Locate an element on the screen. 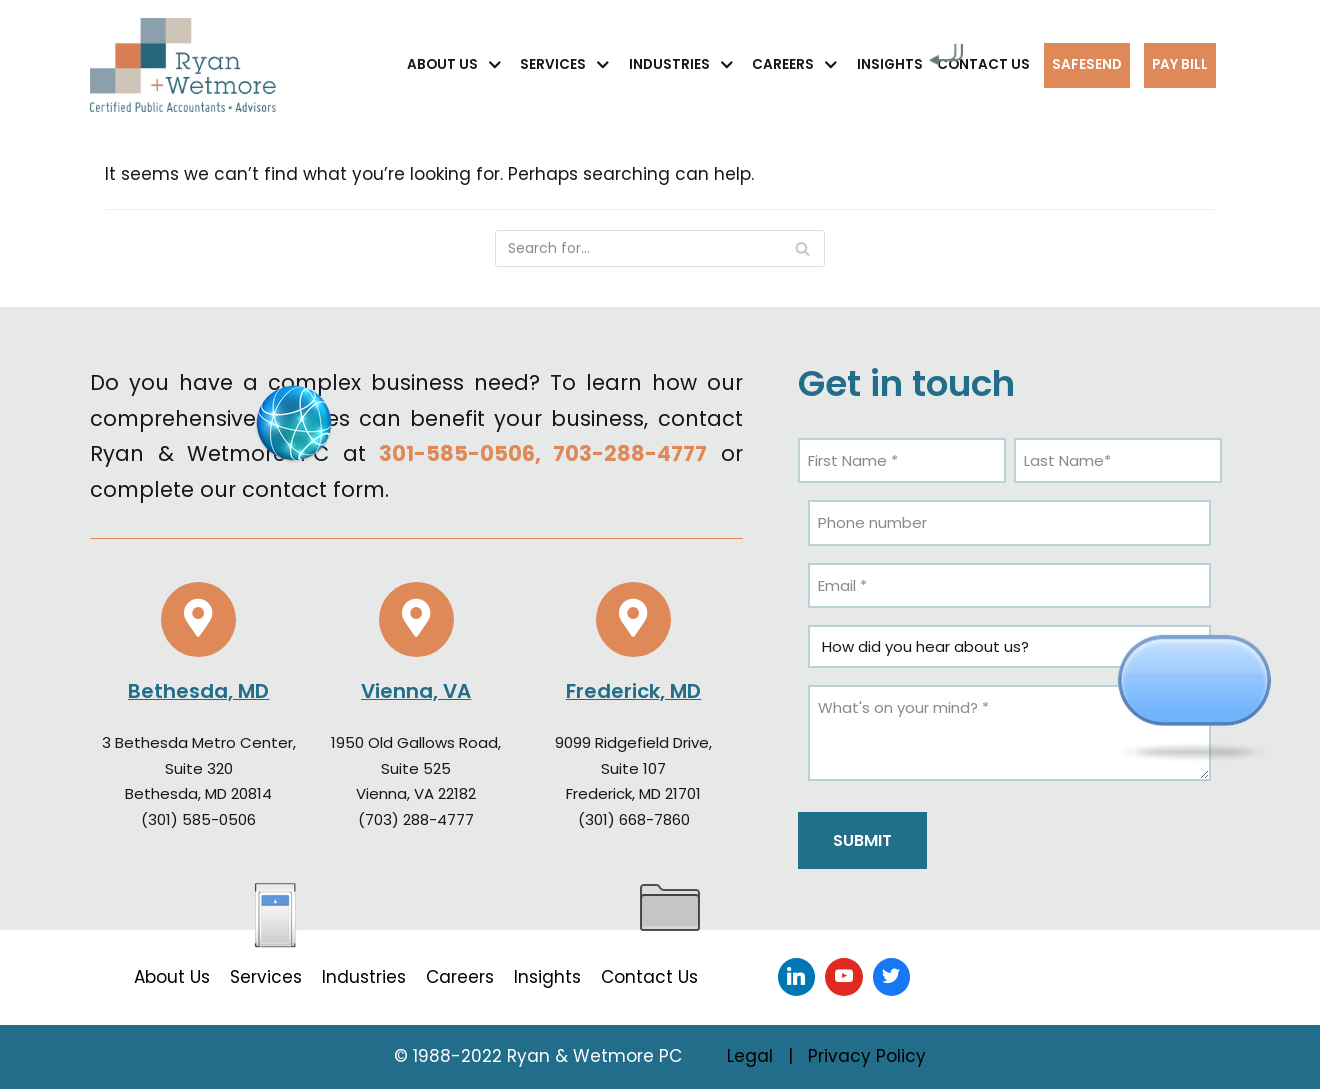 Image resolution: width=1320 pixels, height=1089 pixels. reply to all recipients of an email is located at coordinates (945, 52).